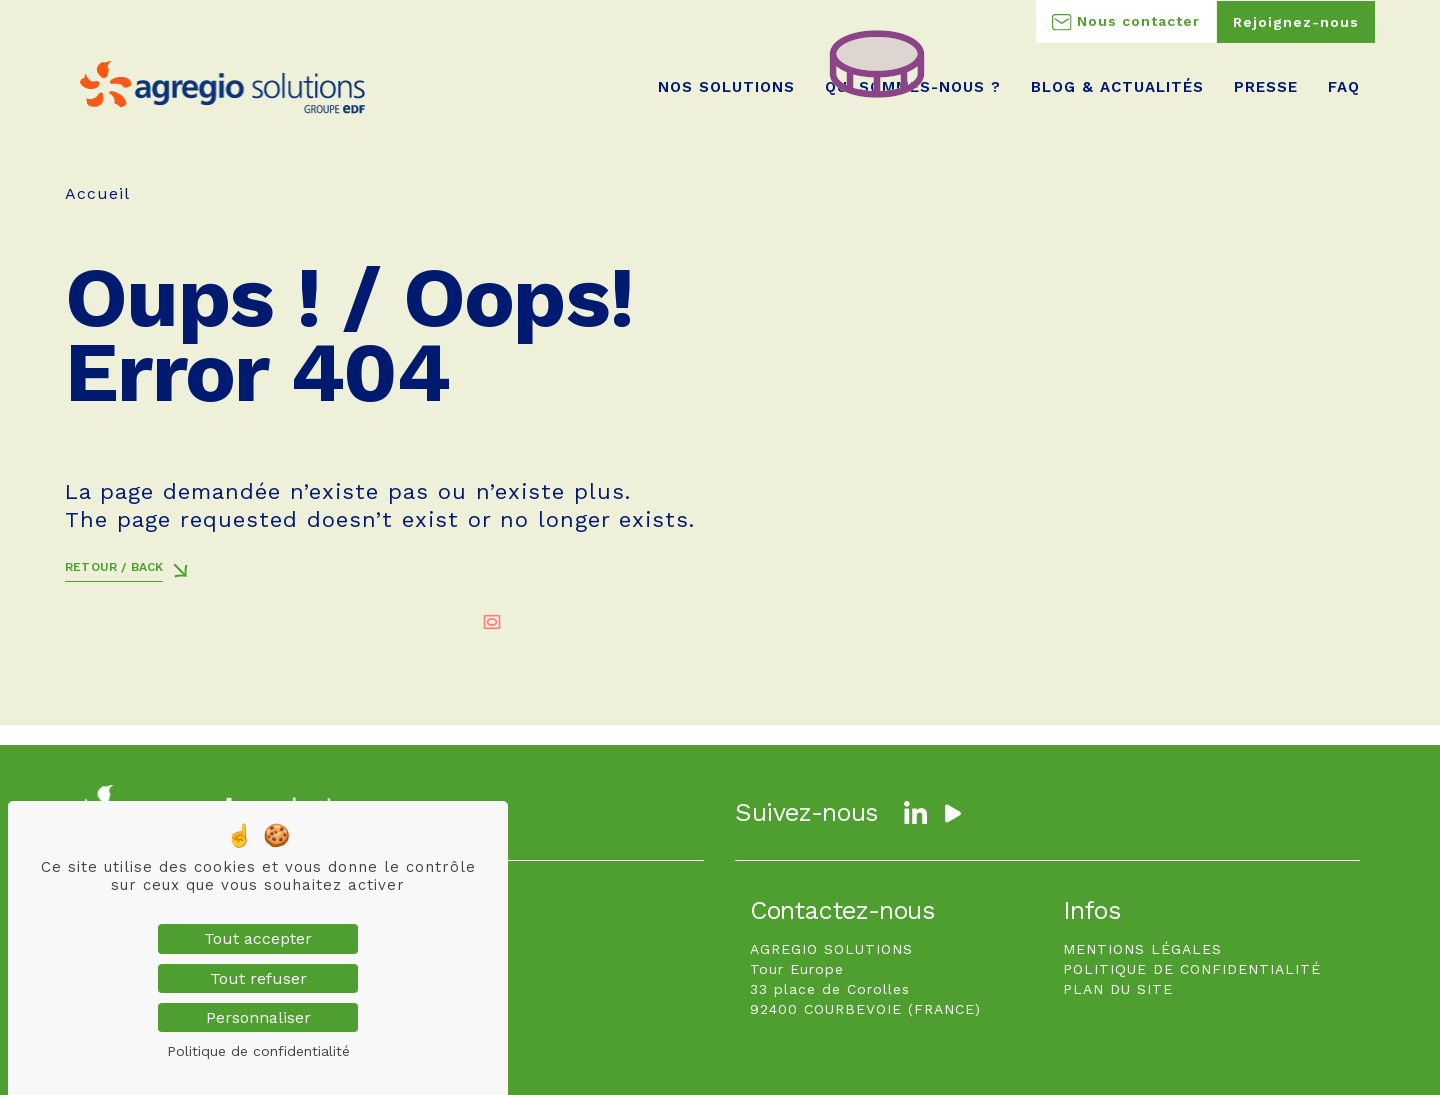 The image size is (1440, 1095). Describe the element at coordinates (492, 622) in the screenshot. I see `apply vignette effect to photo` at that location.